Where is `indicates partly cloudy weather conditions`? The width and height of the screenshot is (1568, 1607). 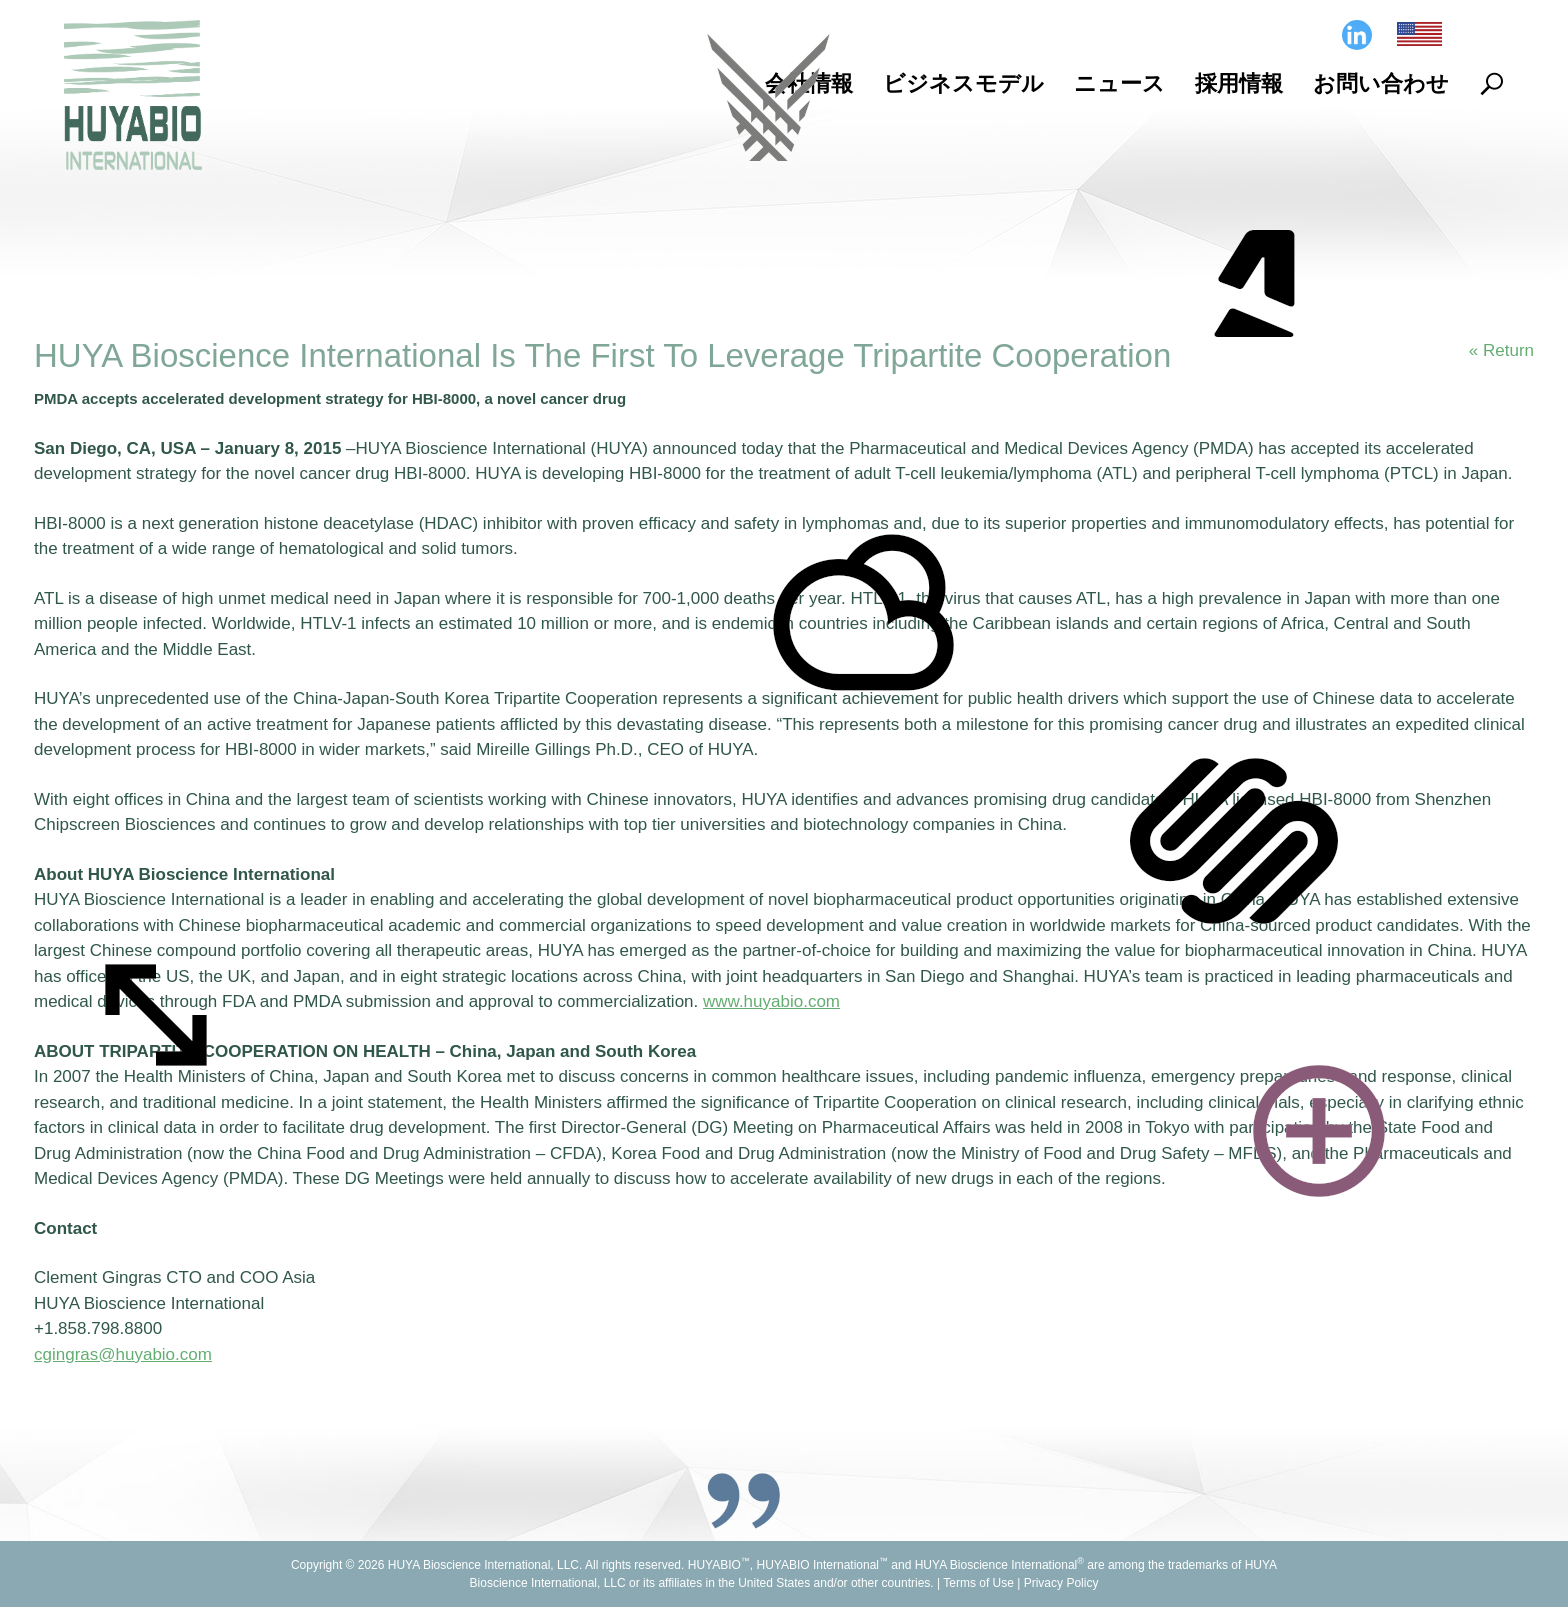 indicates partly cloudy weather conditions is located at coordinates (863, 616).